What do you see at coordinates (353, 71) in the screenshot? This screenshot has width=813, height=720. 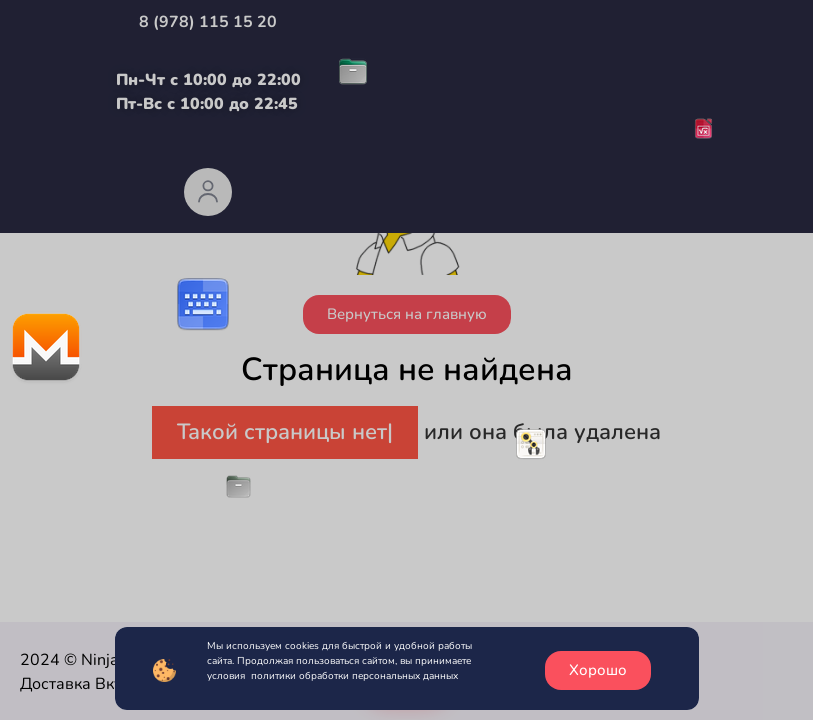 I see `open the file manager application` at bounding box center [353, 71].